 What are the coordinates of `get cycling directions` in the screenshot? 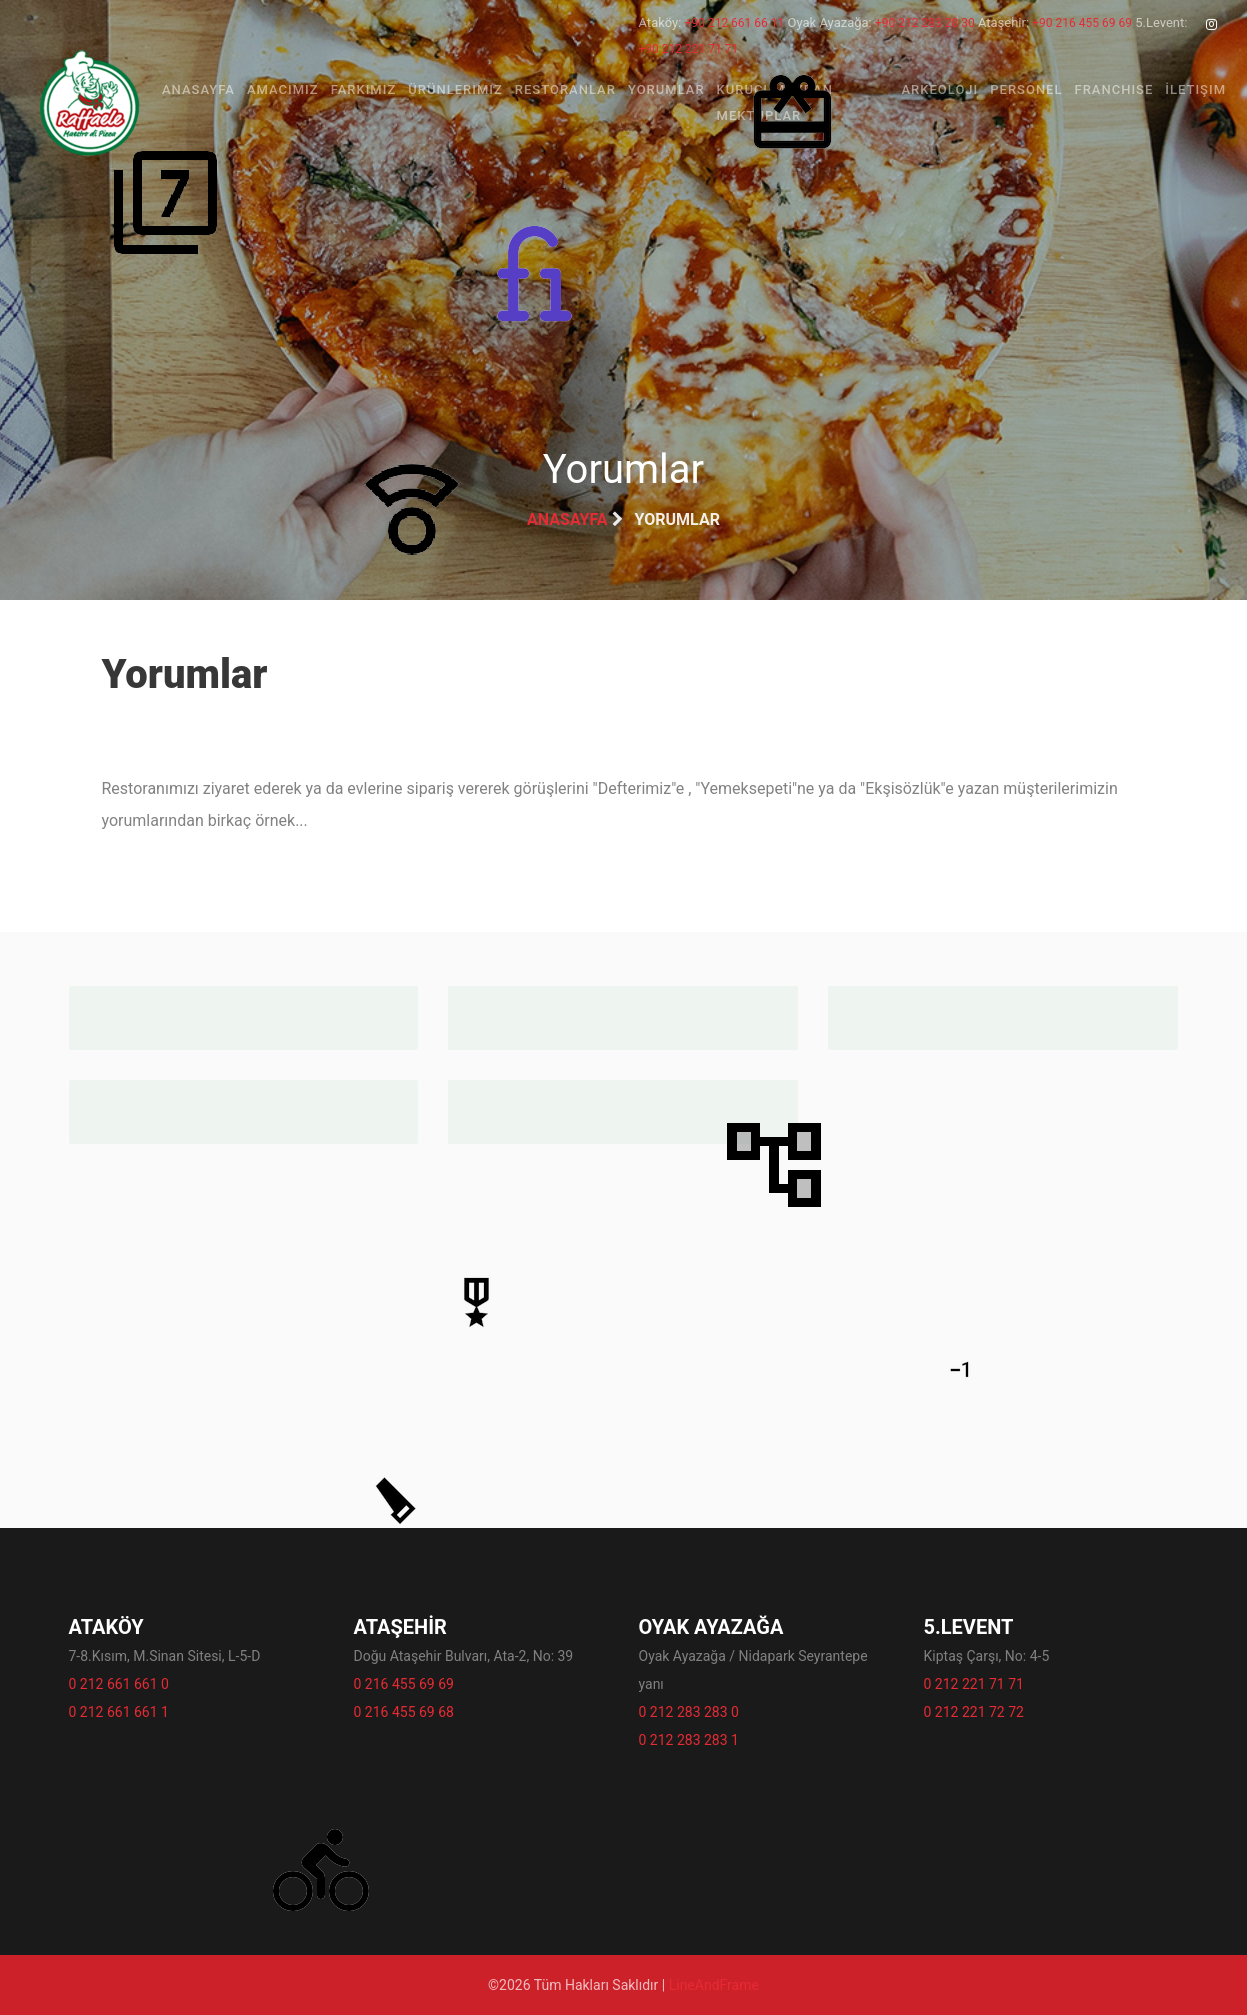 It's located at (321, 1871).